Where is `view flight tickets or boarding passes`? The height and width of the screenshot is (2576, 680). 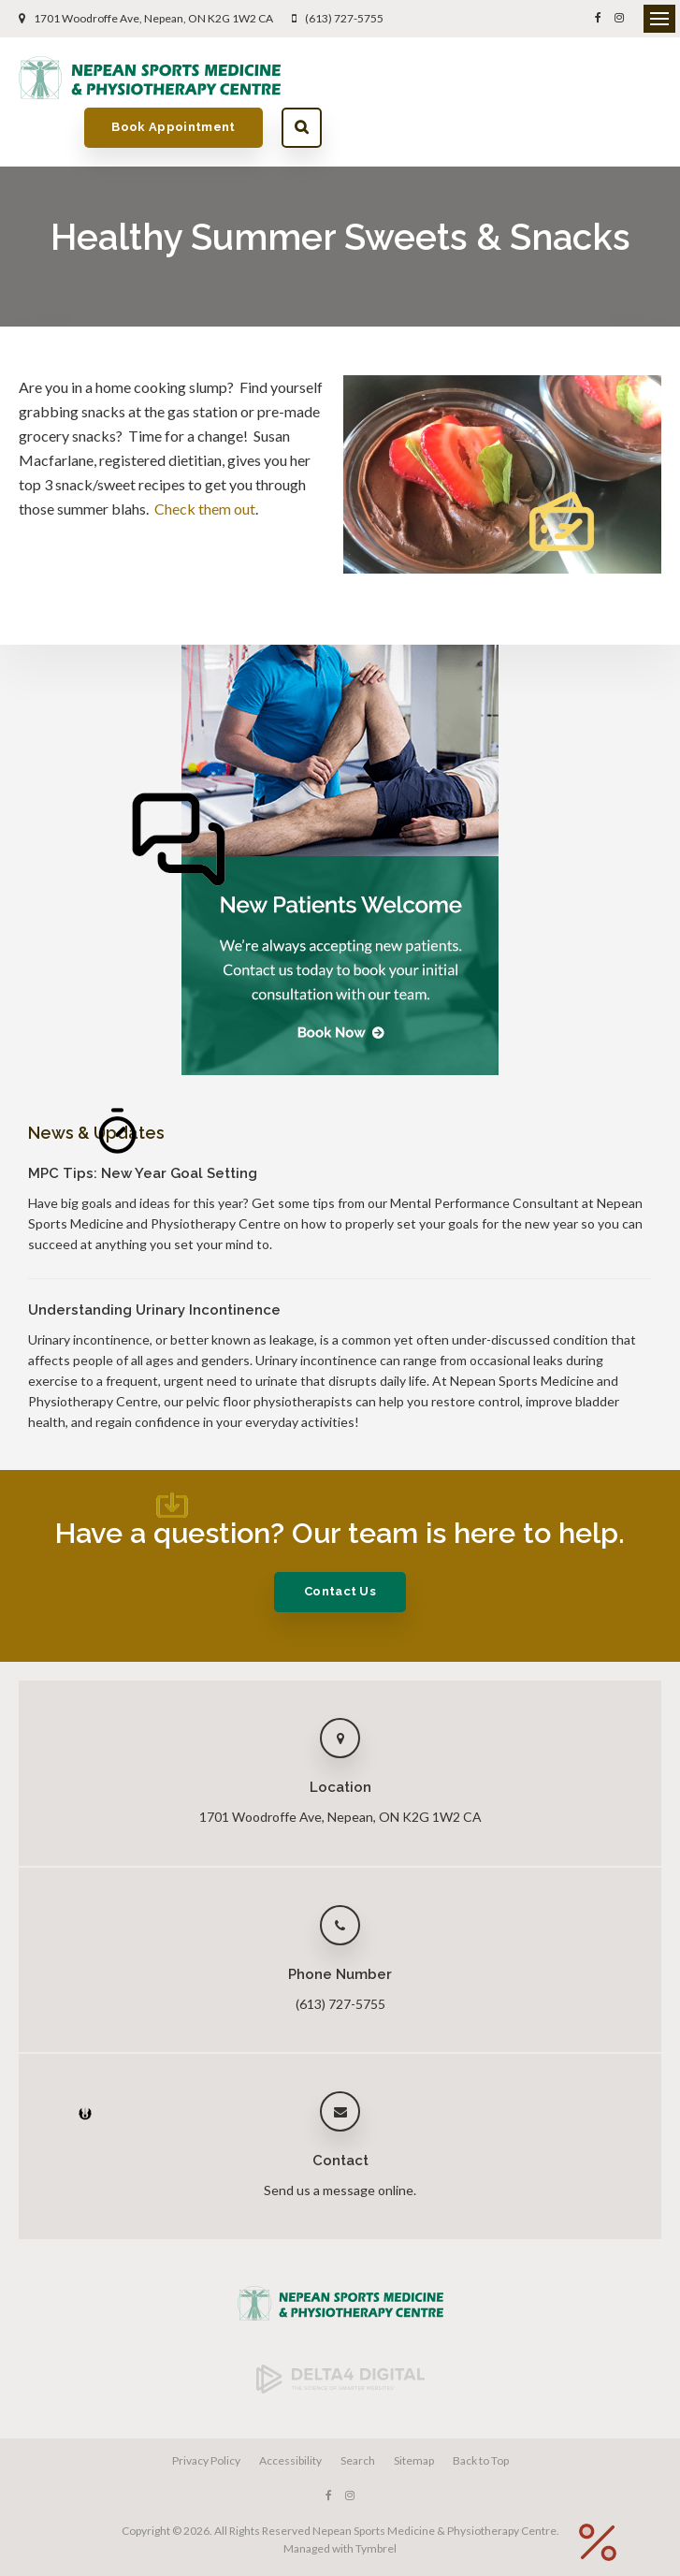
view flight tickets or boarding passes is located at coordinates (561, 521).